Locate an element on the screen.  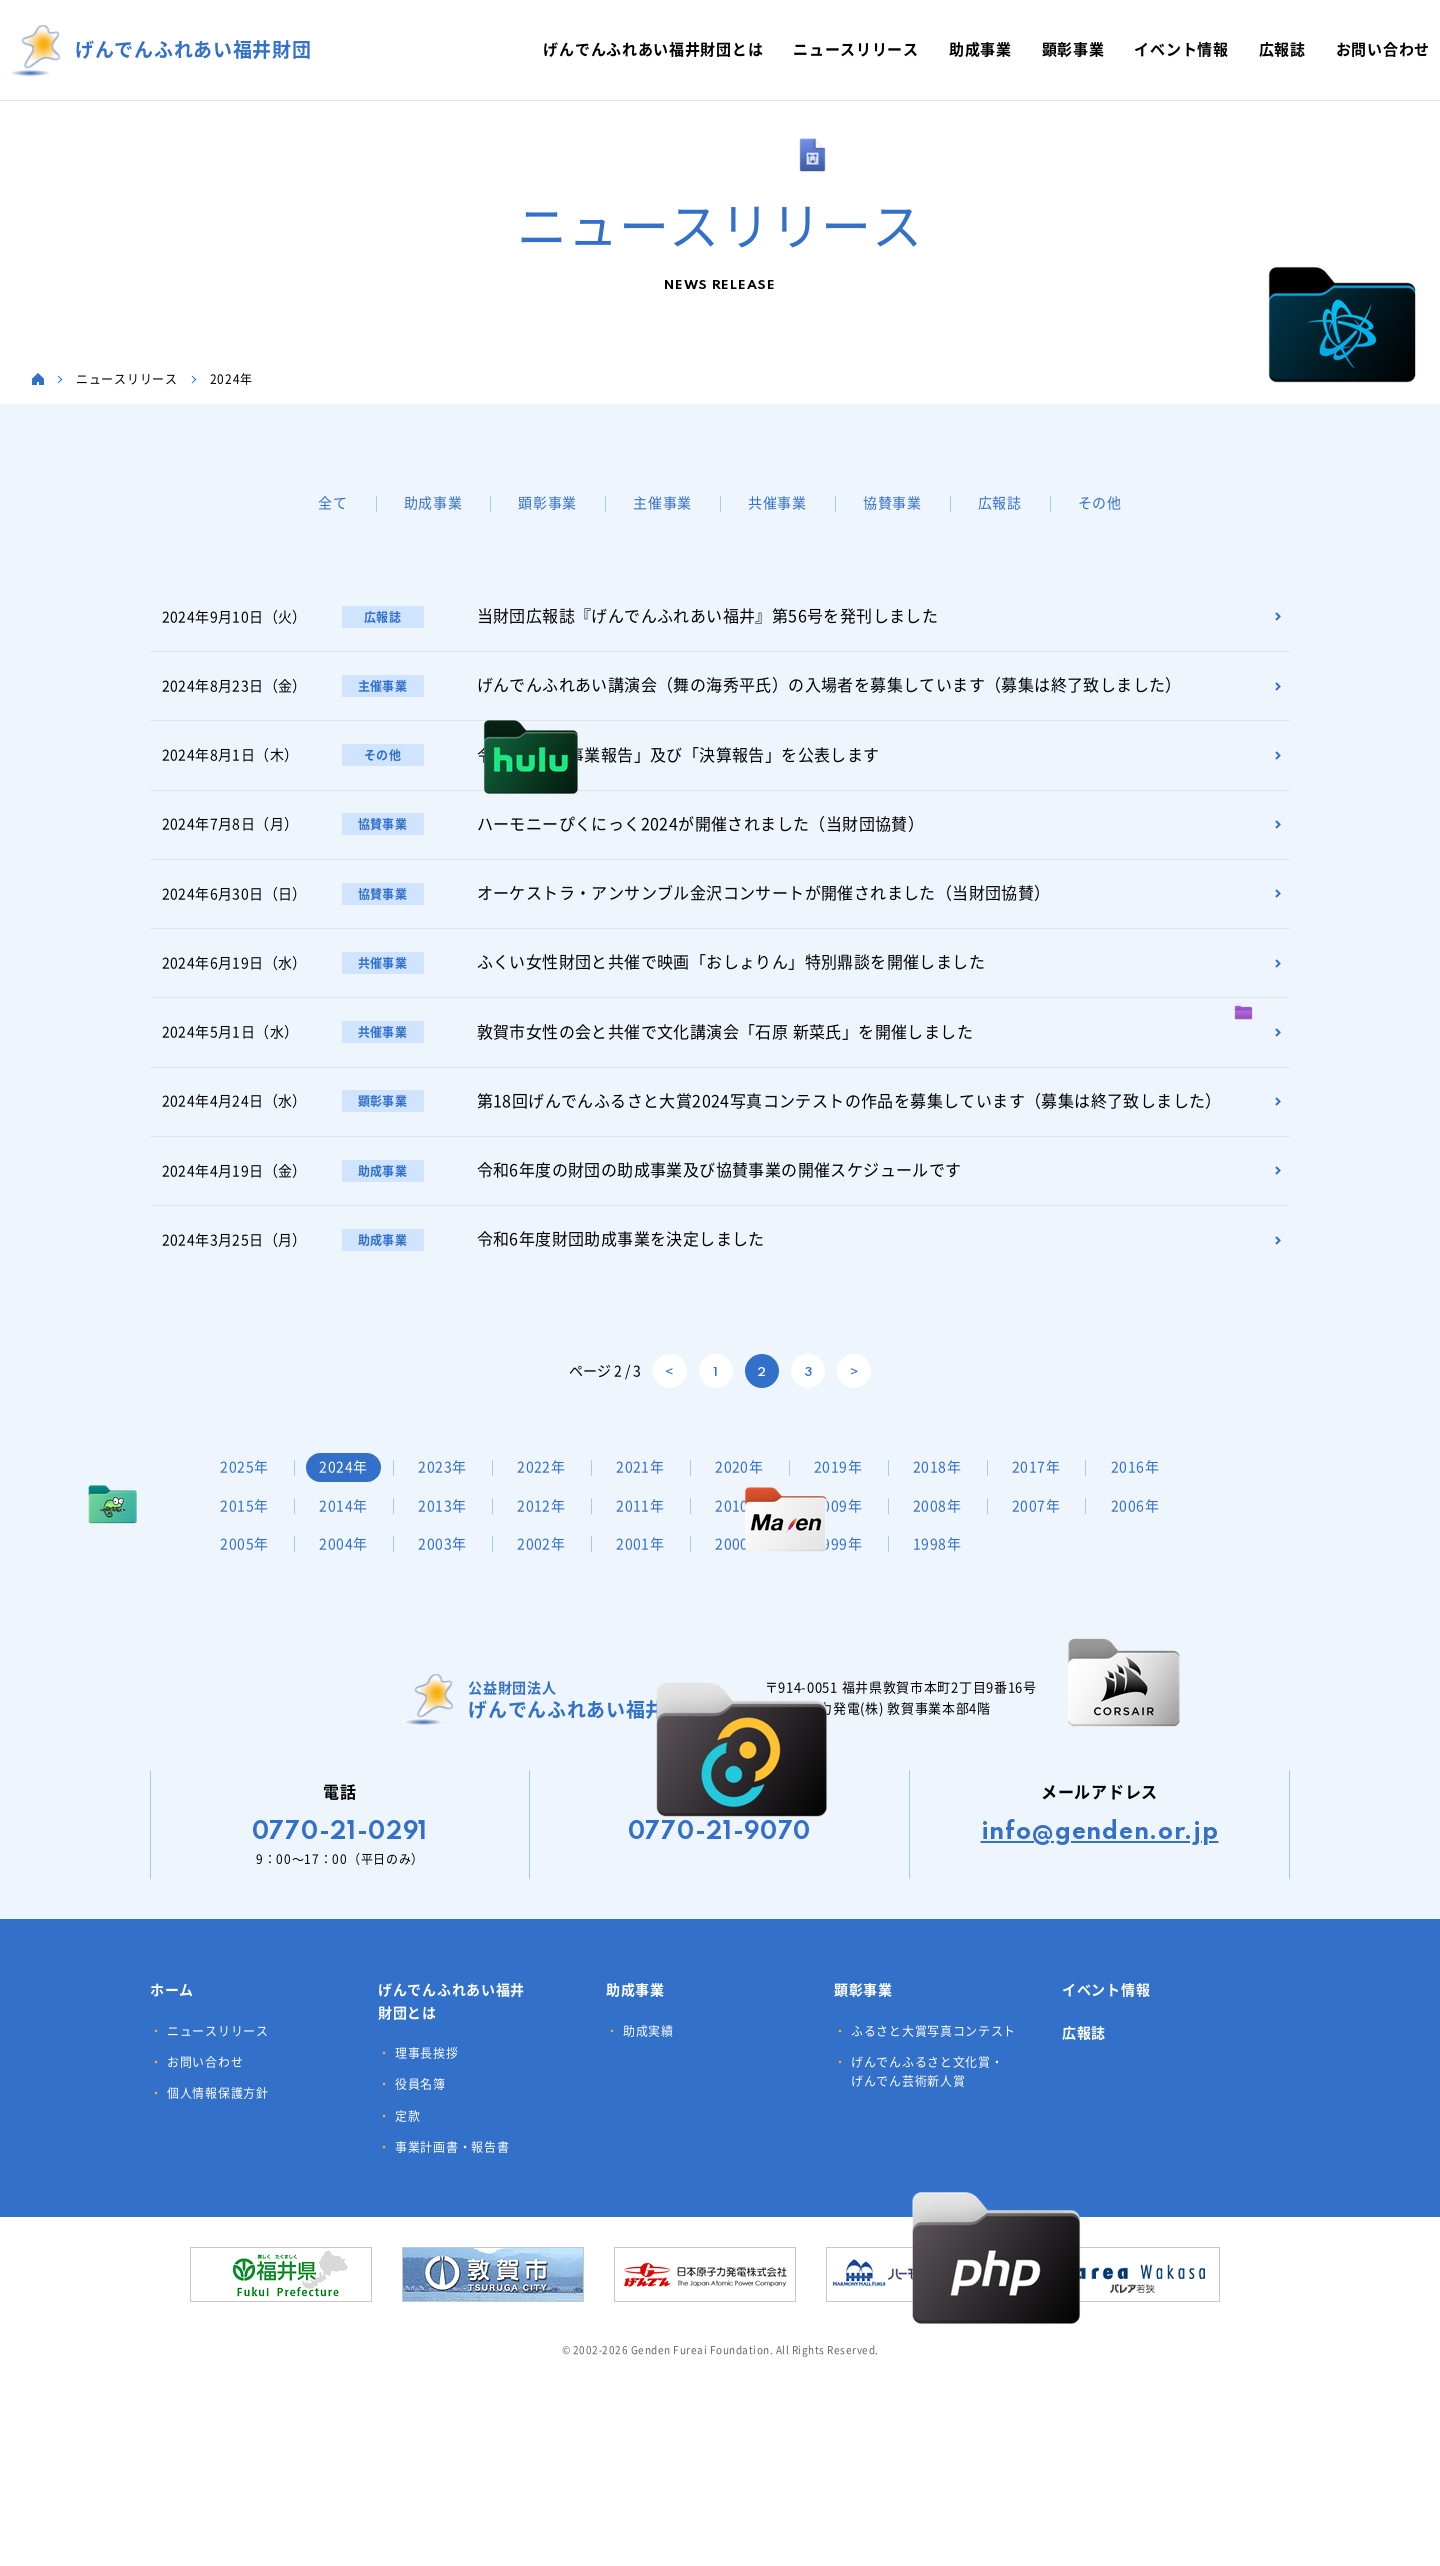
open folder containing files is located at coordinates (1243, 1012).